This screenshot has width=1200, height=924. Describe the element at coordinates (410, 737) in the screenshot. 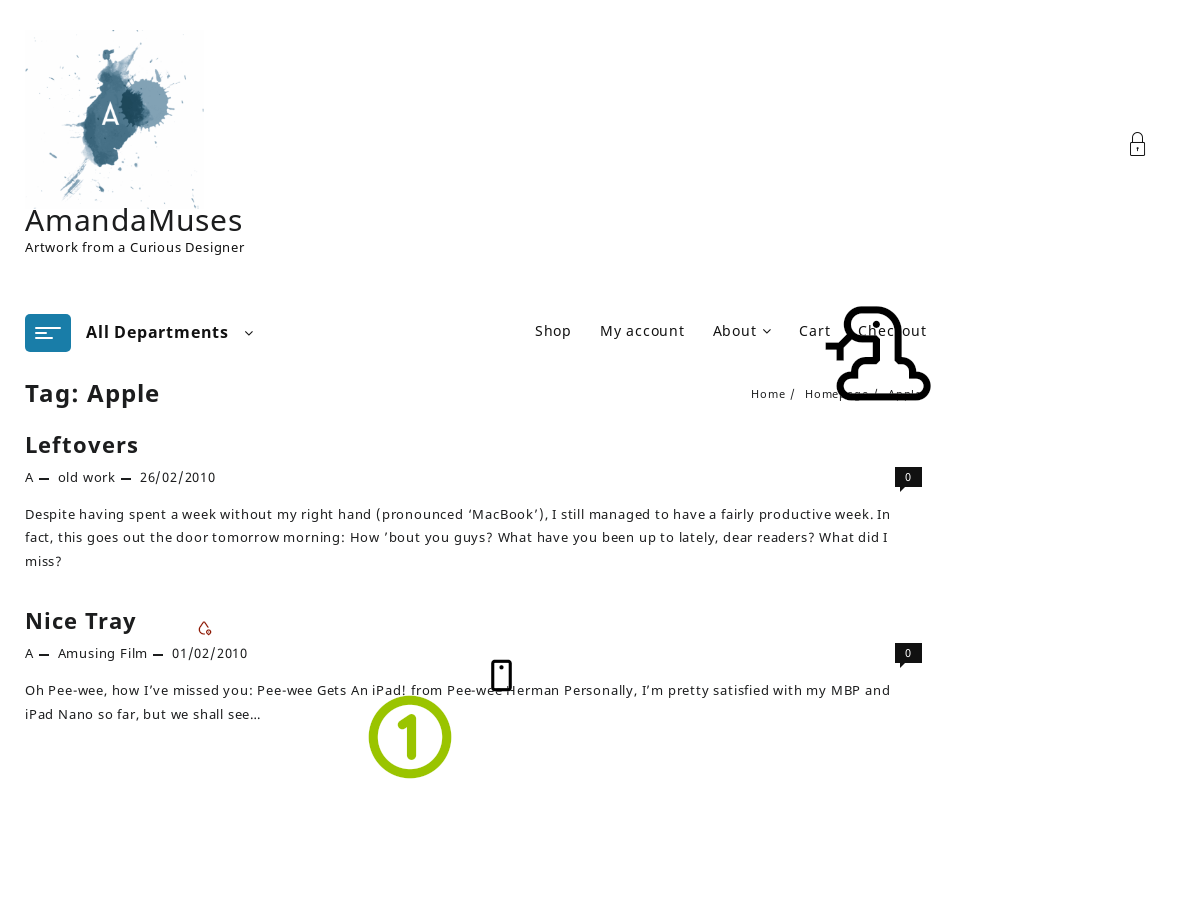

I see `indicates the first step in a sequence or process` at that location.